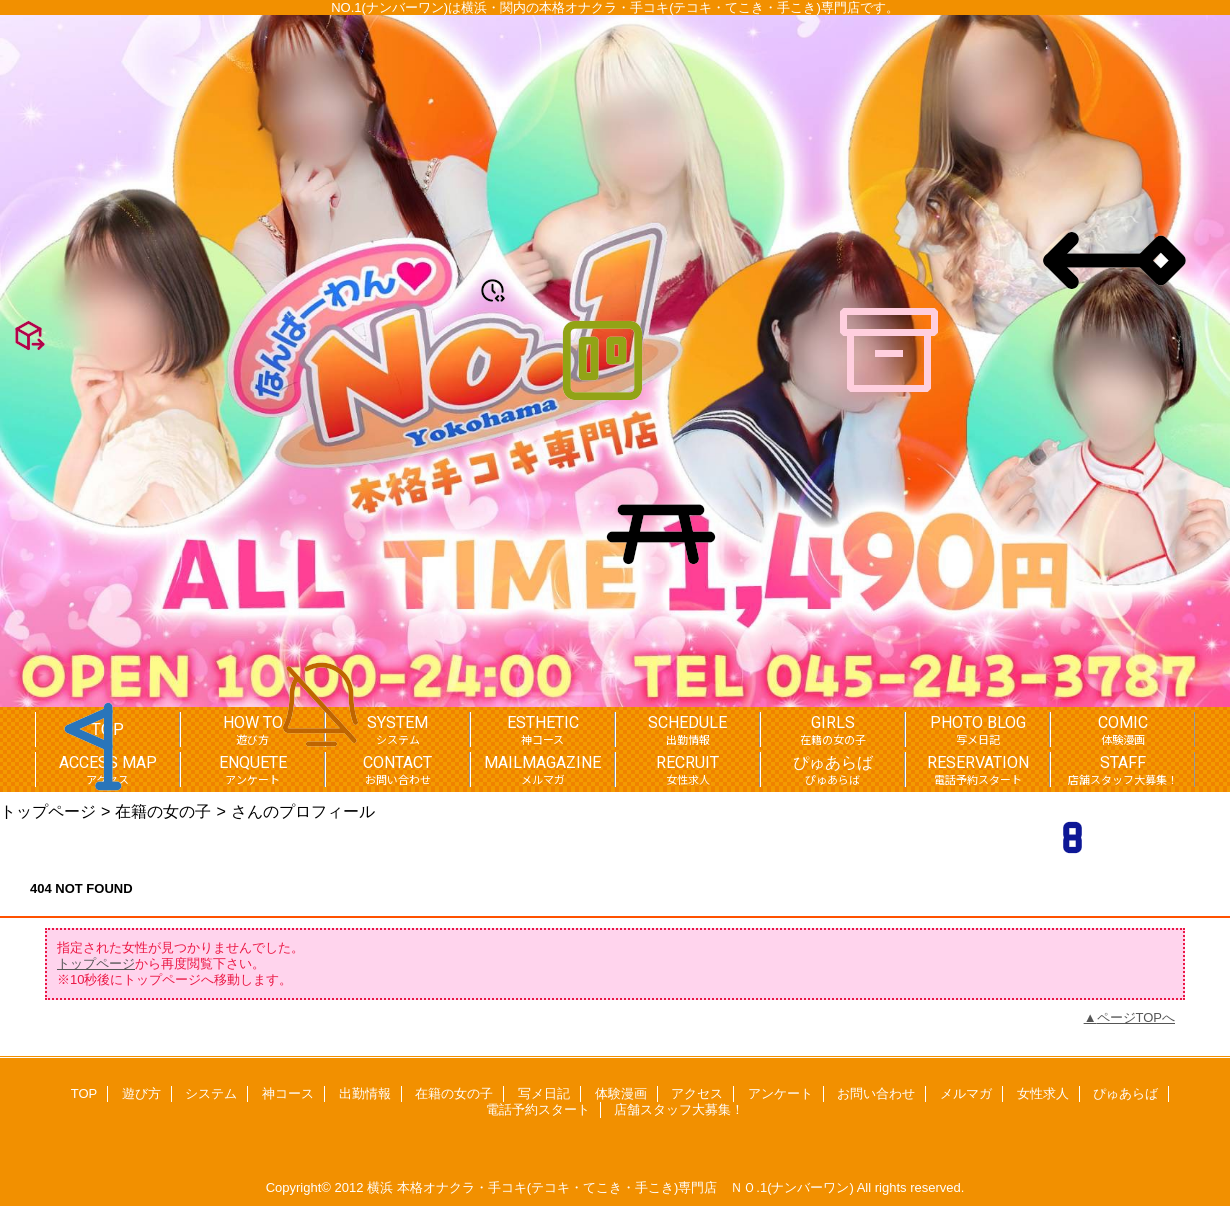 Image resolution: width=1230 pixels, height=1206 pixels. What do you see at coordinates (28, 335) in the screenshot?
I see `export or send a package` at bounding box center [28, 335].